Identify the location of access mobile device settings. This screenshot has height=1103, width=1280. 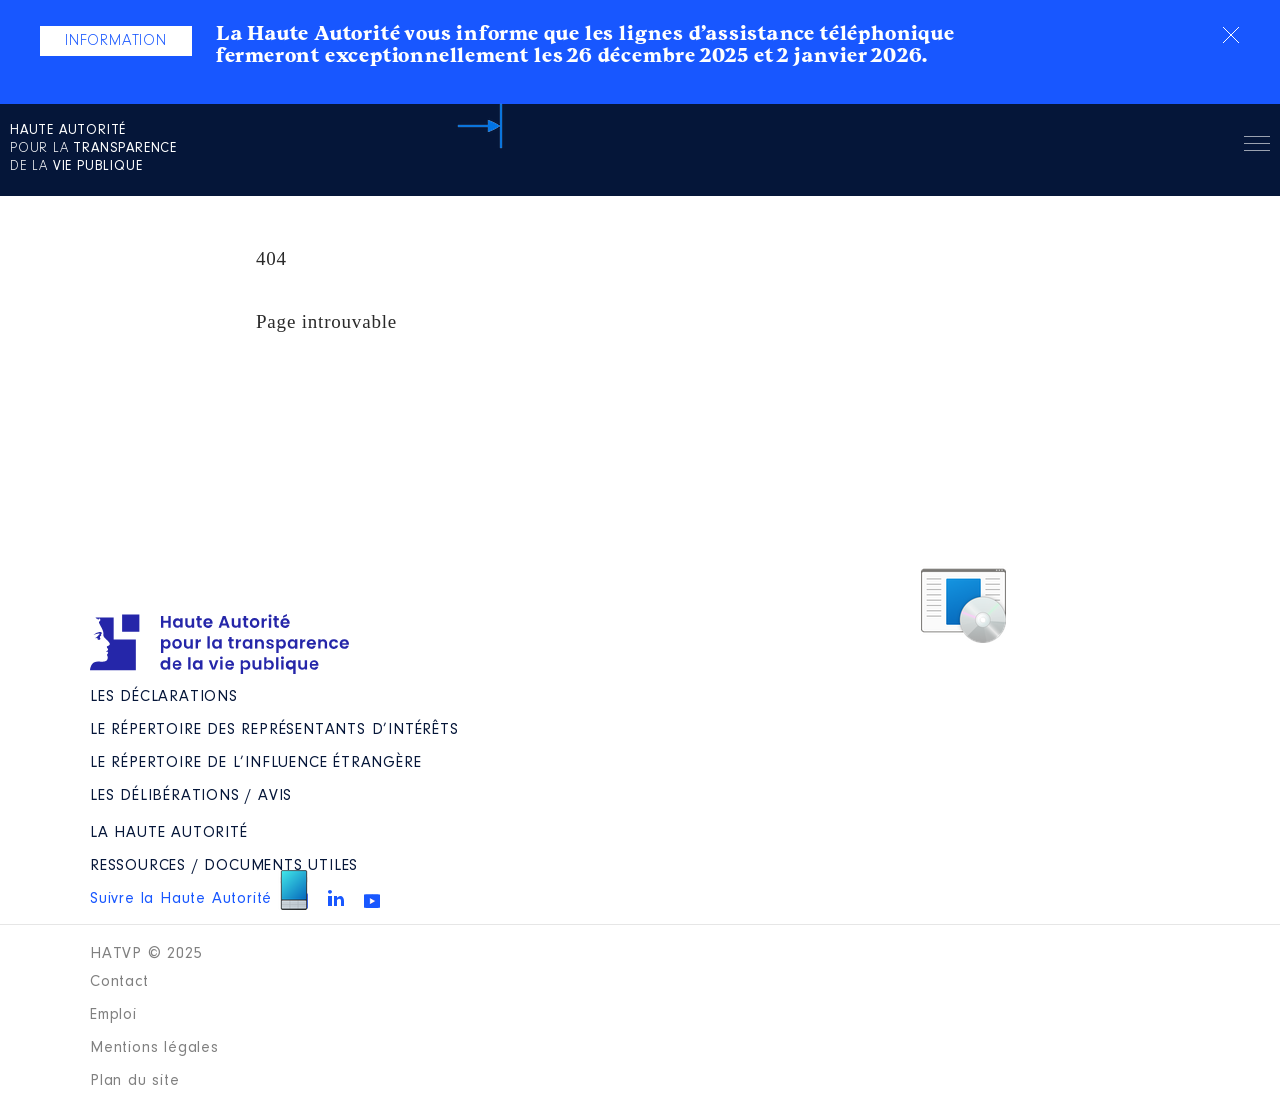
(294, 890).